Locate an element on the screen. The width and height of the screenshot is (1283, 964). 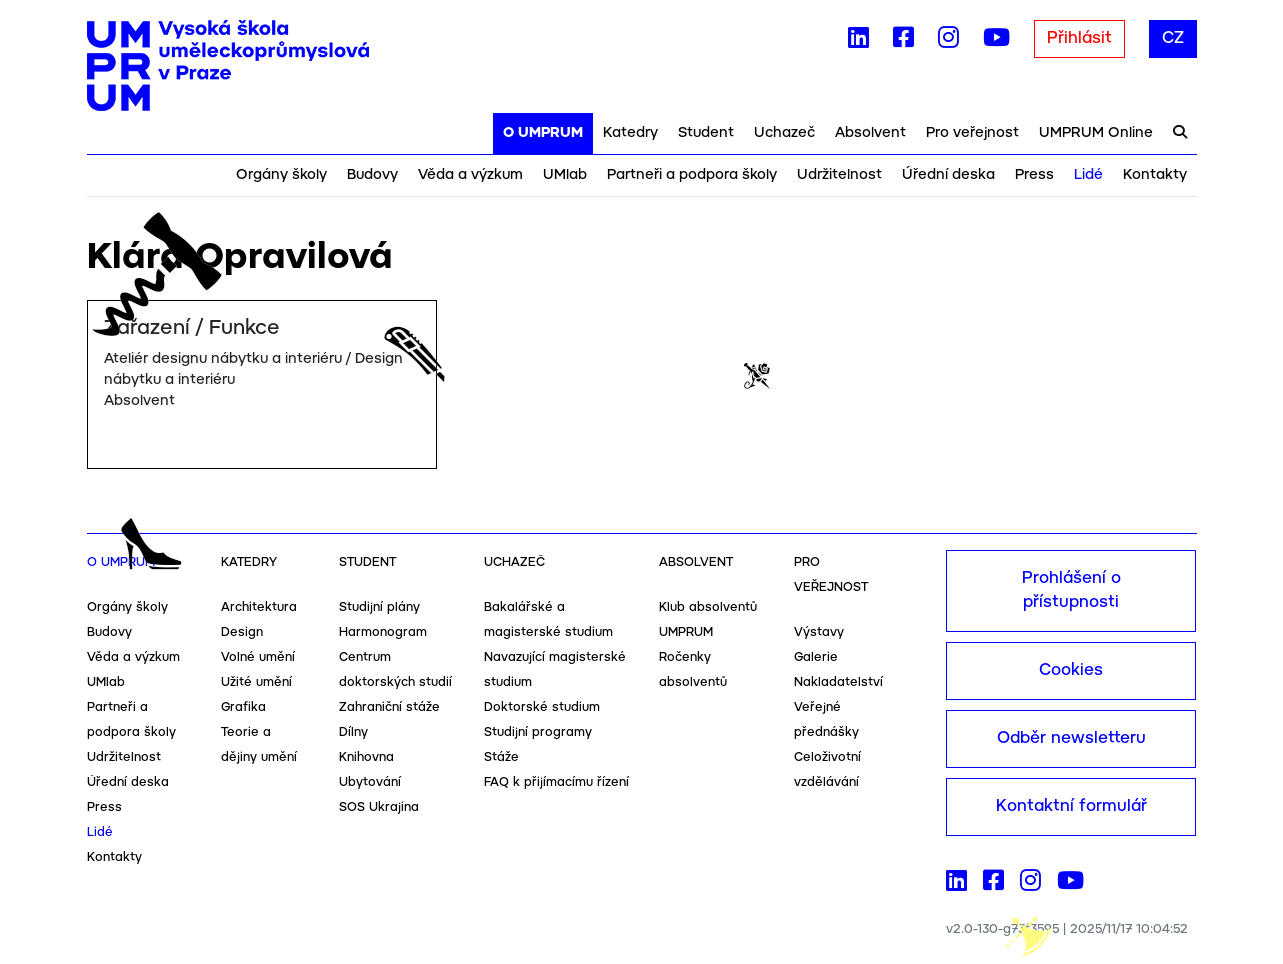
wine or beverage tool in a kitchen app is located at coordinates (157, 274).